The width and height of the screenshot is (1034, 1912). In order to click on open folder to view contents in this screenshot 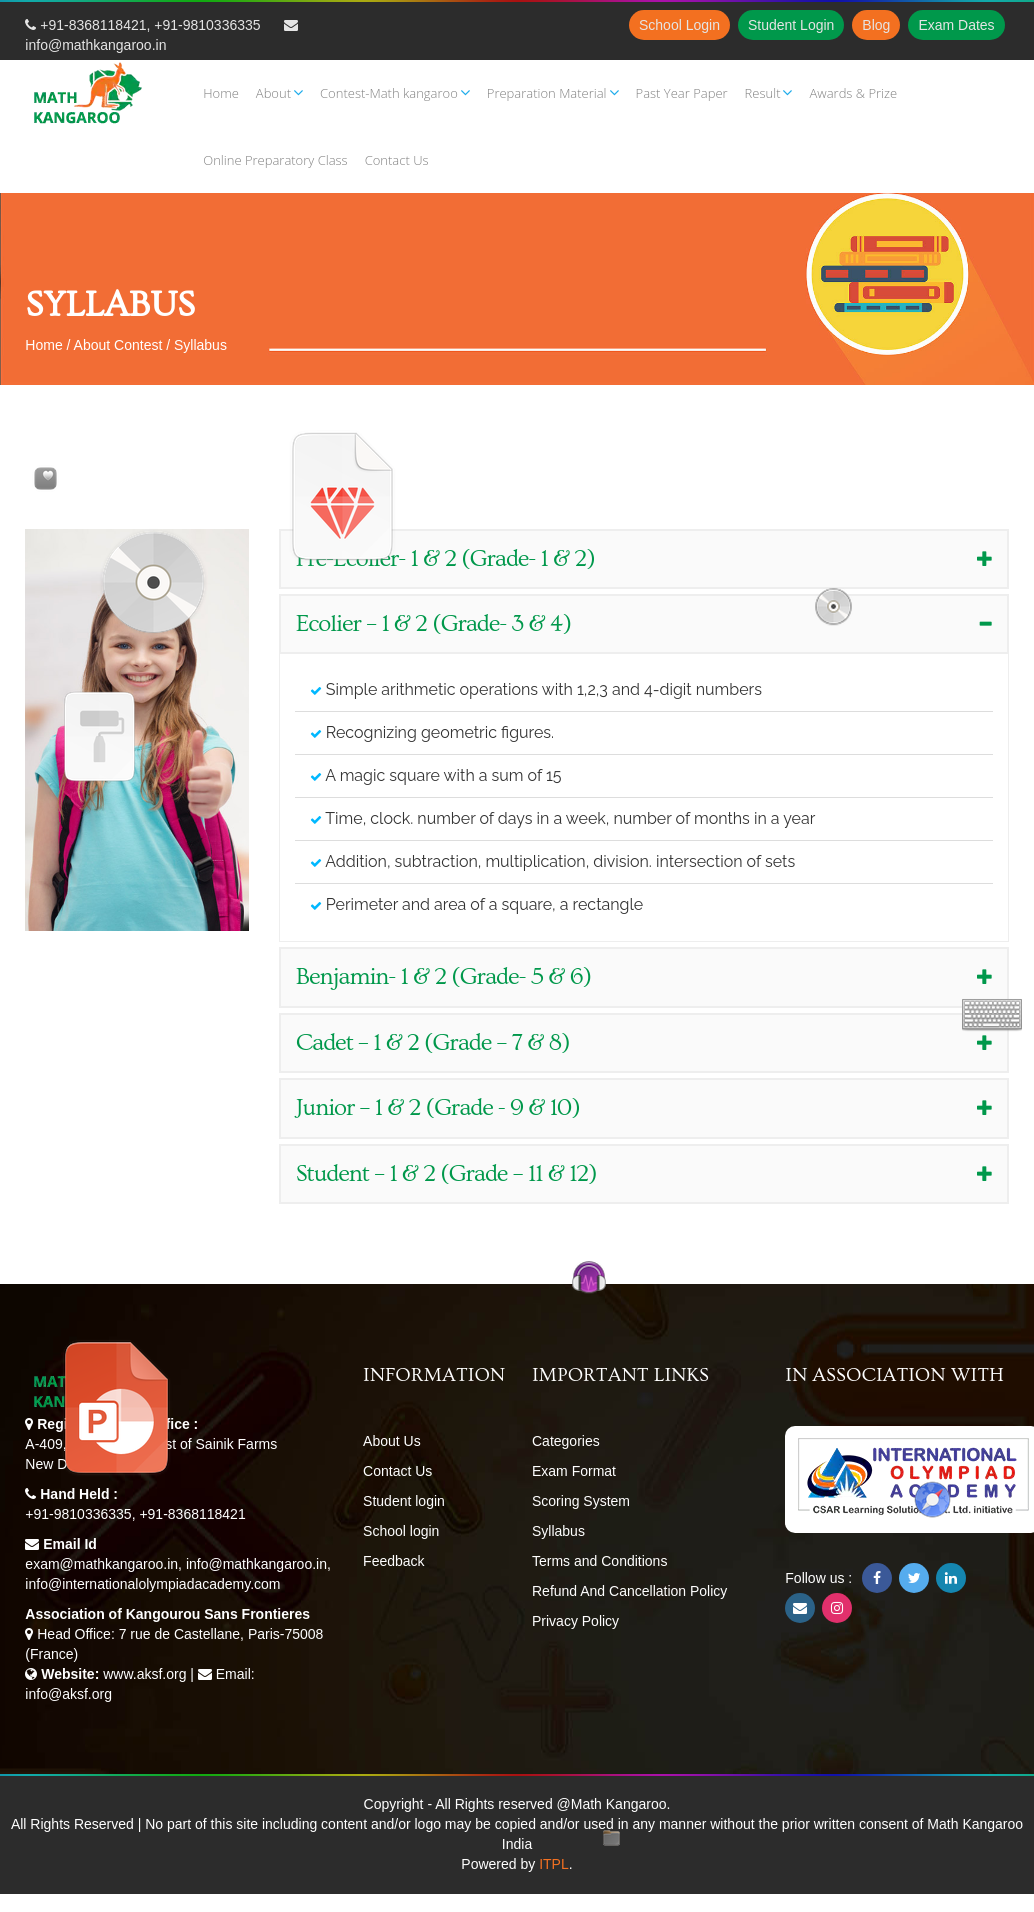, I will do `click(611, 1837)`.